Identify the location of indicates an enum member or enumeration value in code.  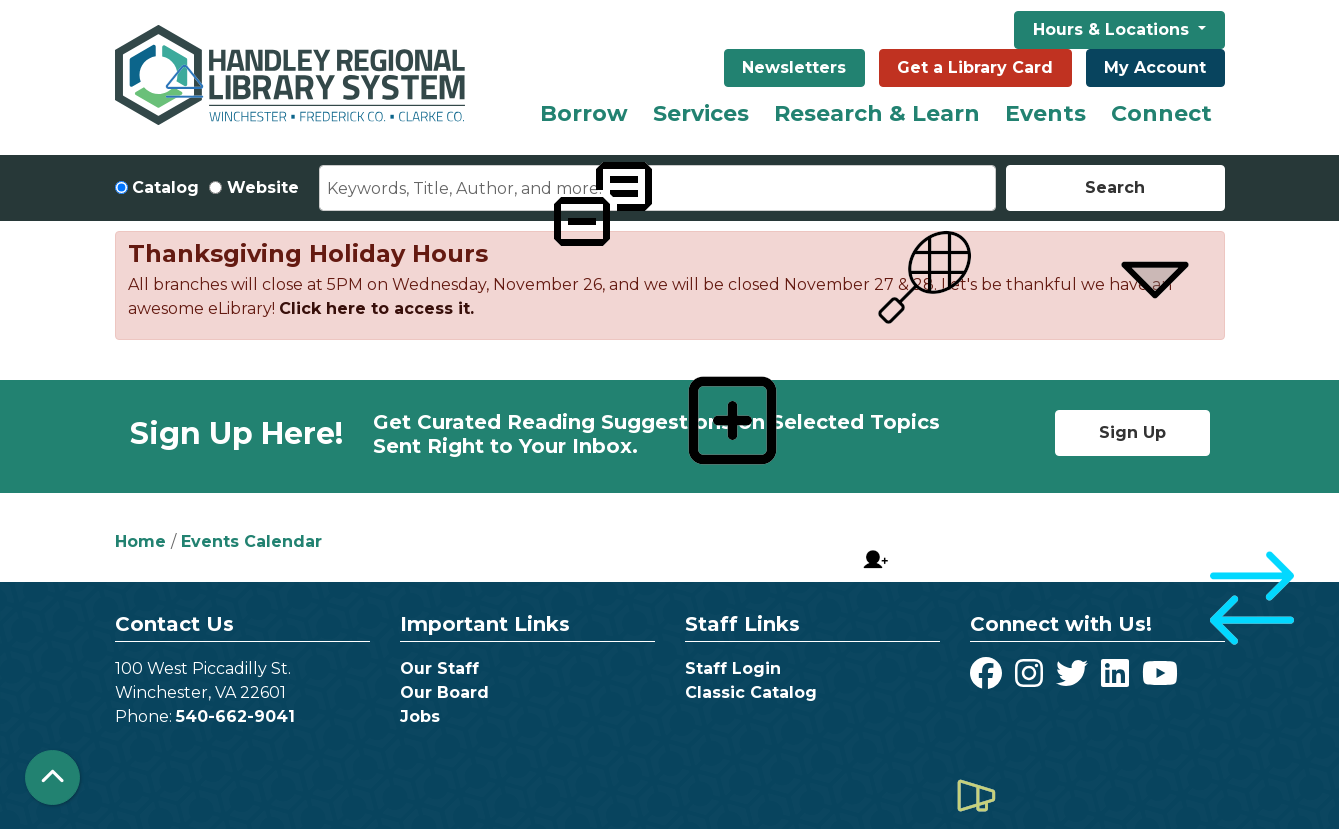
(603, 204).